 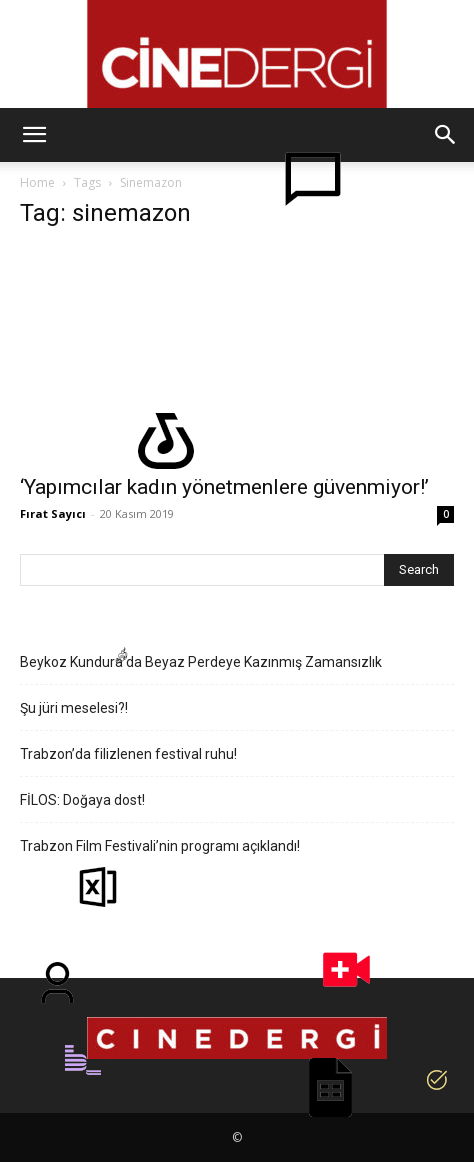 I want to click on open Google Sheets, so click(x=330, y=1087).